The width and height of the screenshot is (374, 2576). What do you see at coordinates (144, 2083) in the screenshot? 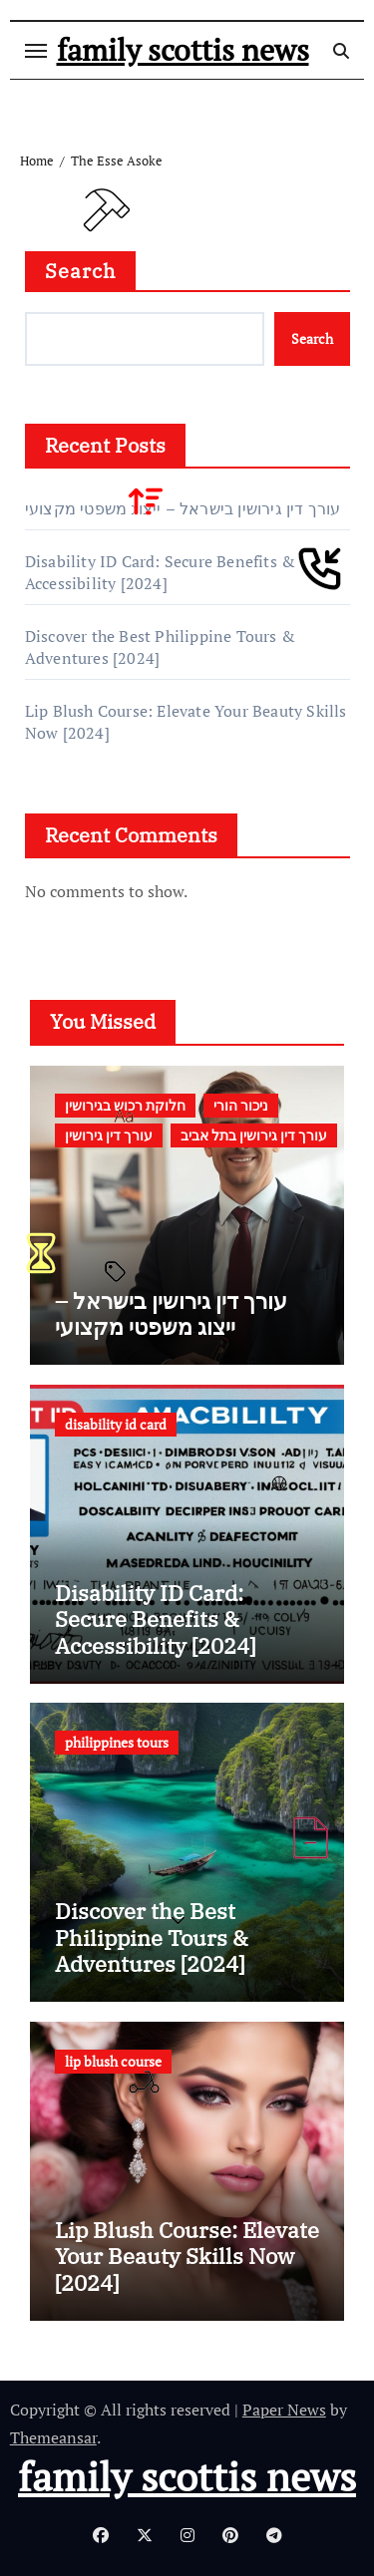
I see `select scooter as transportation mode` at bounding box center [144, 2083].